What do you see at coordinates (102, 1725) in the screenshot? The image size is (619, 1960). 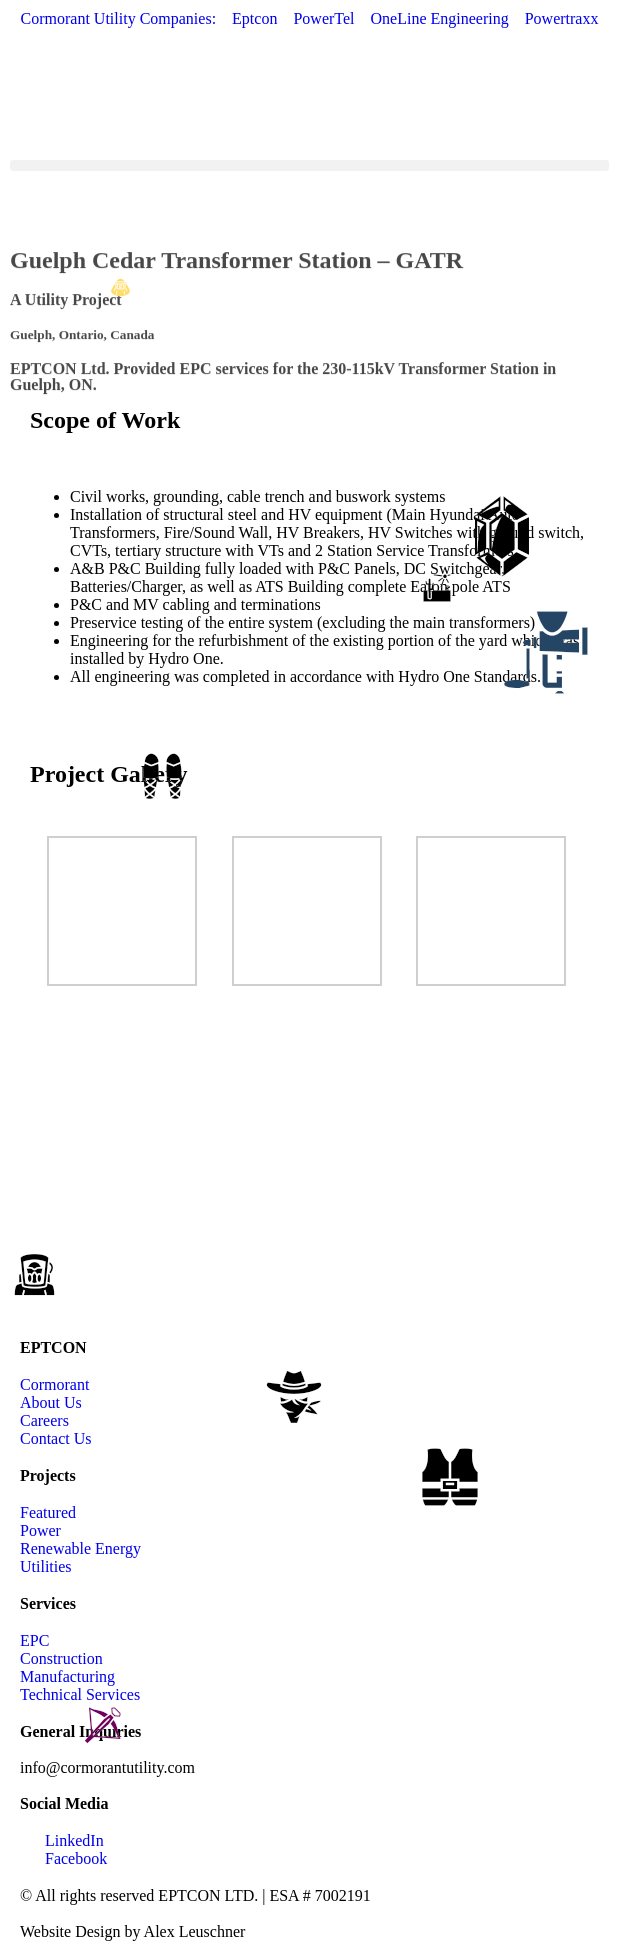 I see `select crossbow weapon in game inventory` at bounding box center [102, 1725].